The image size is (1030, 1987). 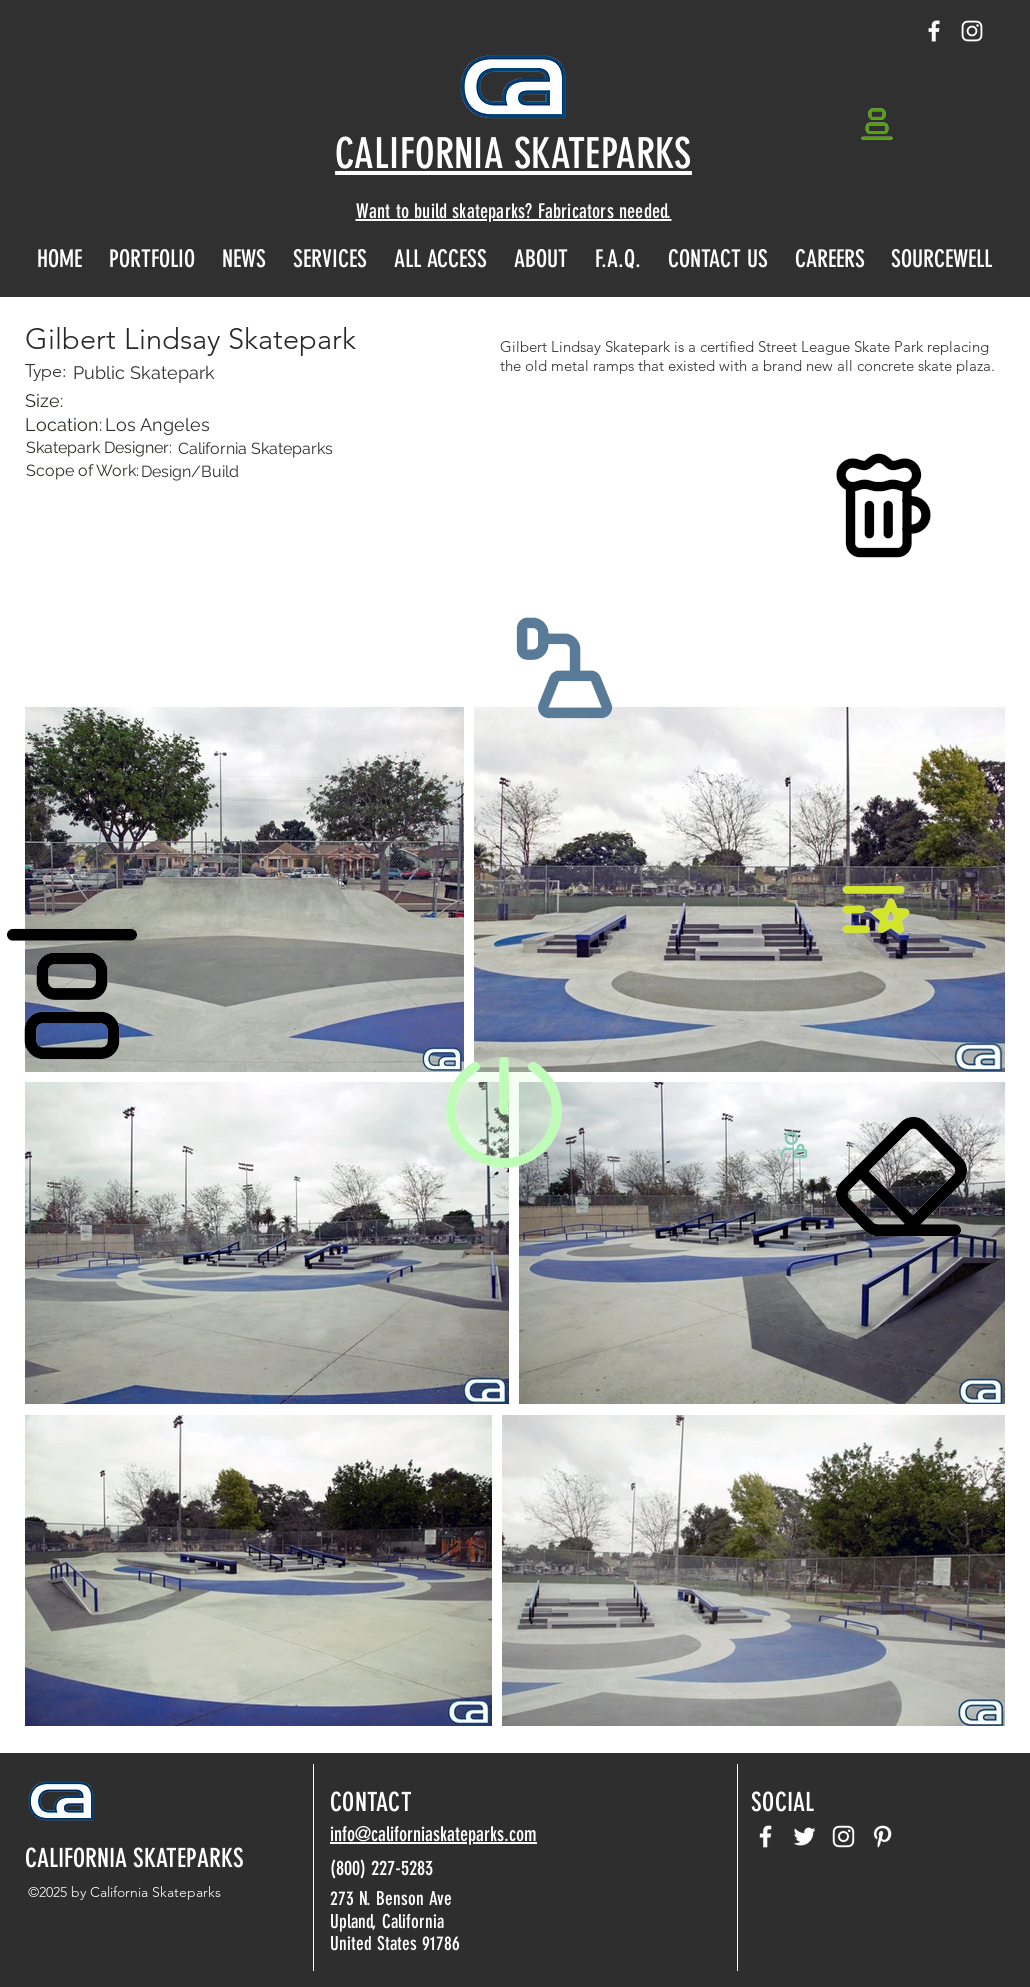 What do you see at coordinates (883, 505) in the screenshot?
I see `browse nearby bars or breweries` at bounding box center [883, 505].